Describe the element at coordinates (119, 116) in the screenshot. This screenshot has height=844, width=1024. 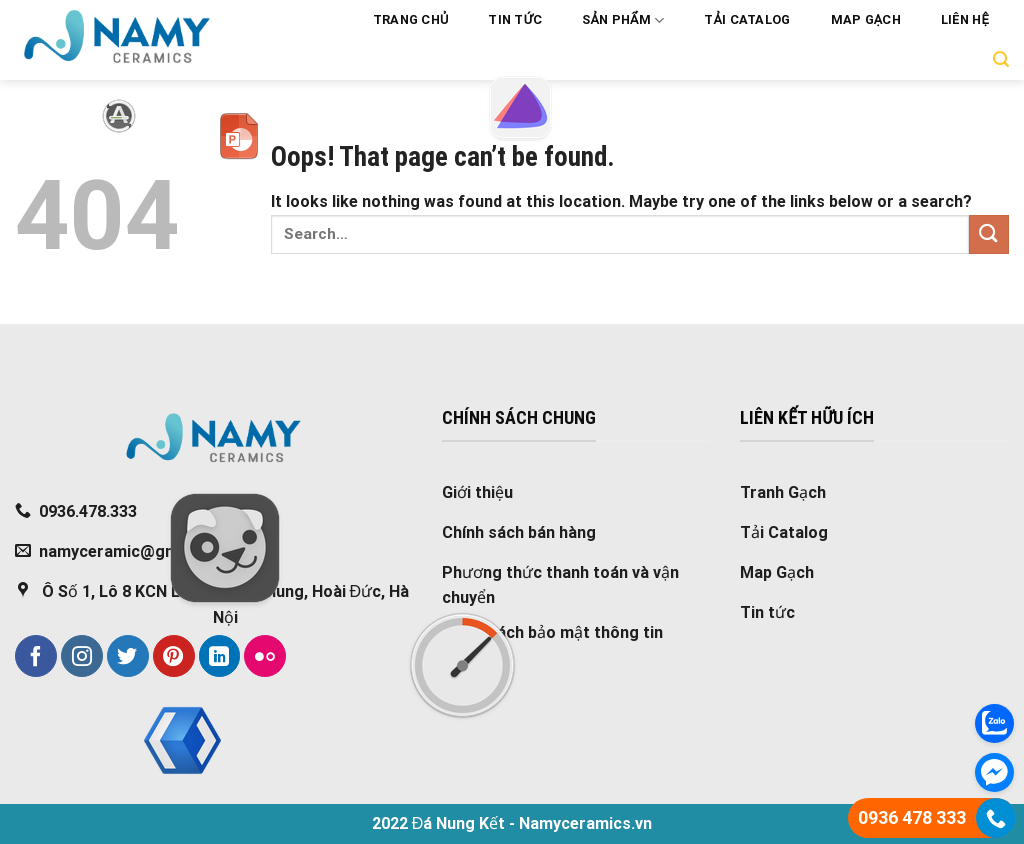
I see `check for available software updates` at that location.